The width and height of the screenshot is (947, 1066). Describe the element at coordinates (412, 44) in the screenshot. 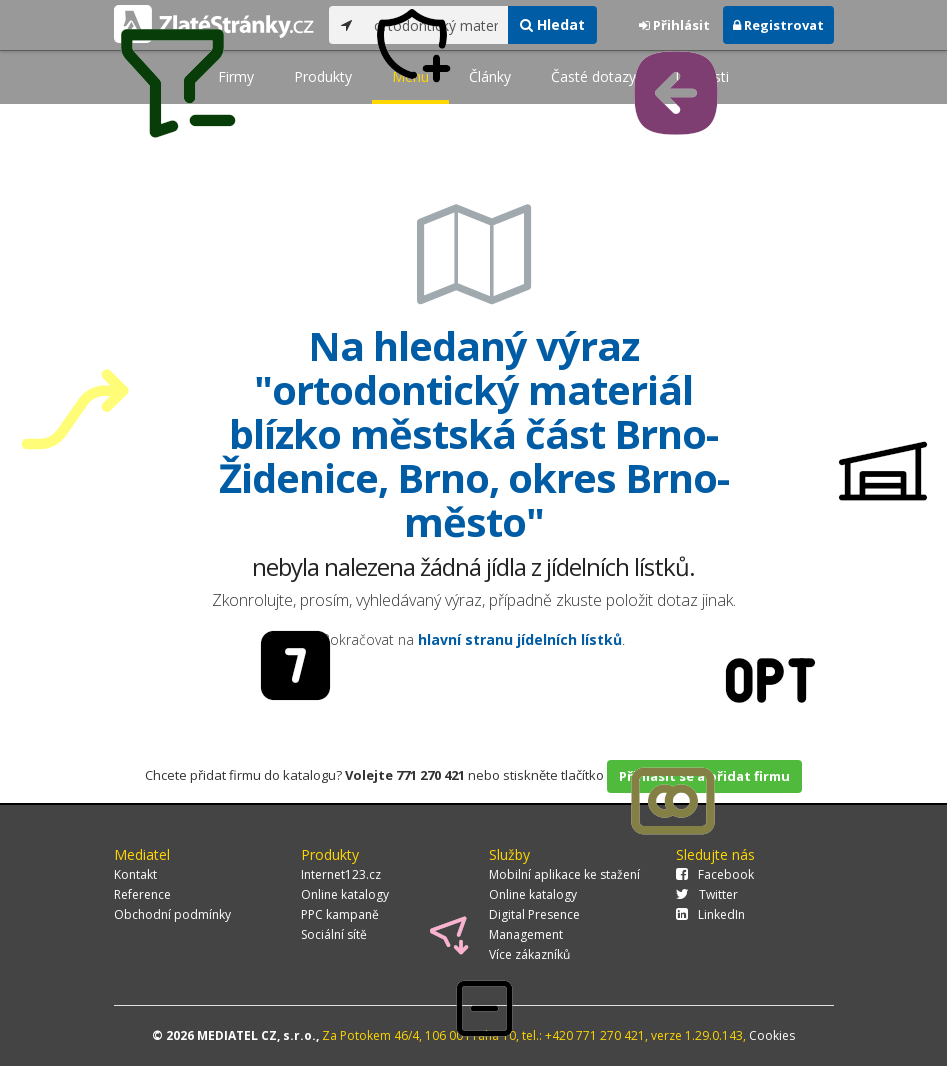

I see `add new security protection` at that location.